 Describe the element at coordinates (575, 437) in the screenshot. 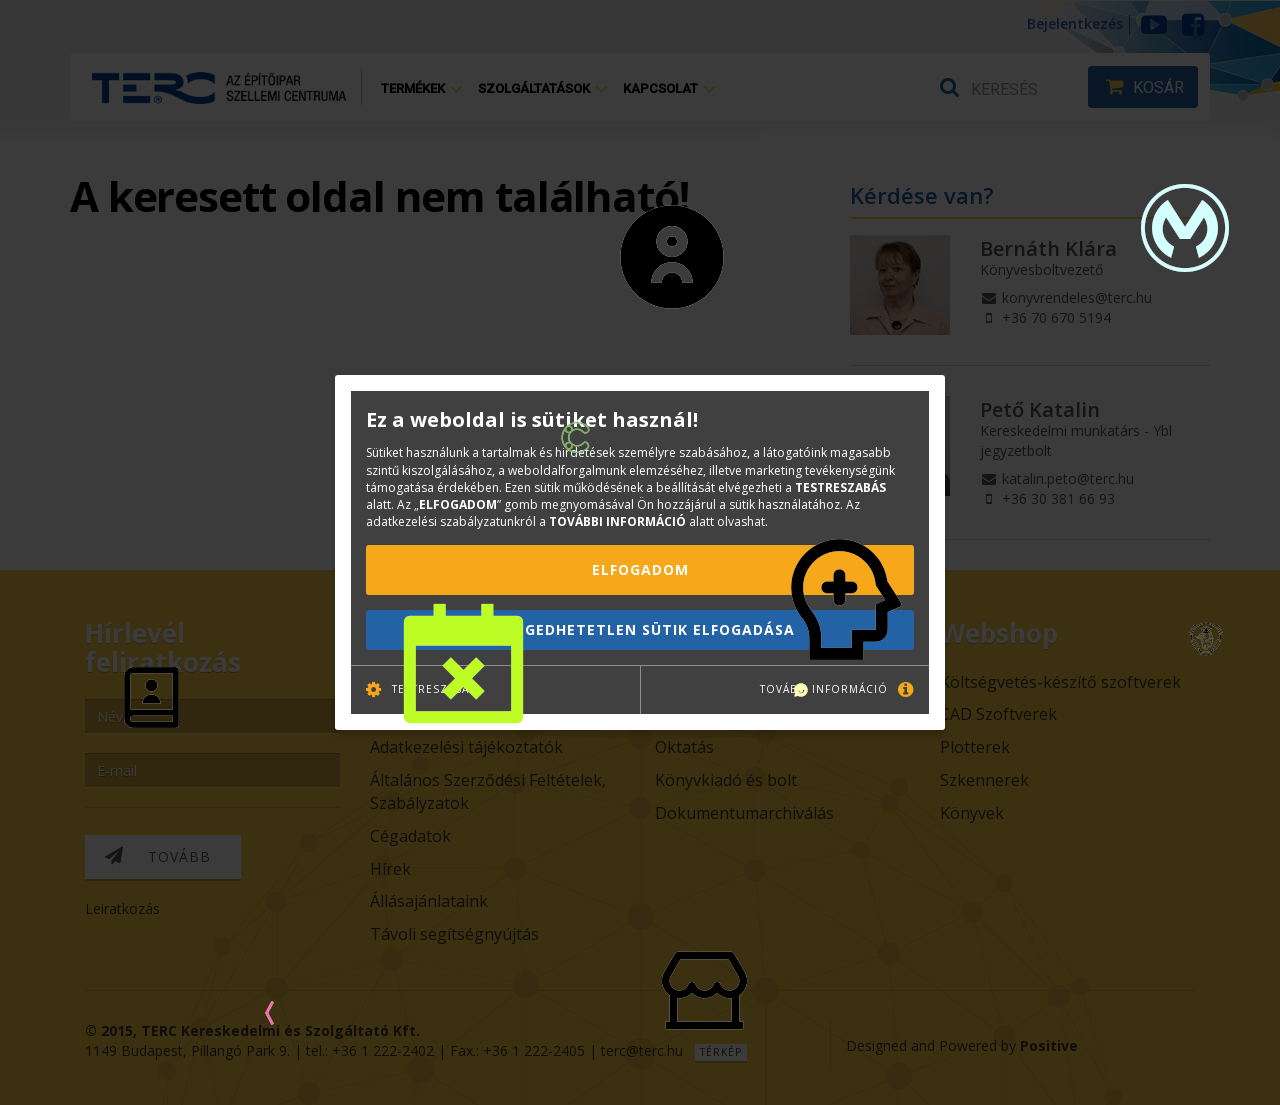

I see `link to Contentful CMS platform` at that location.